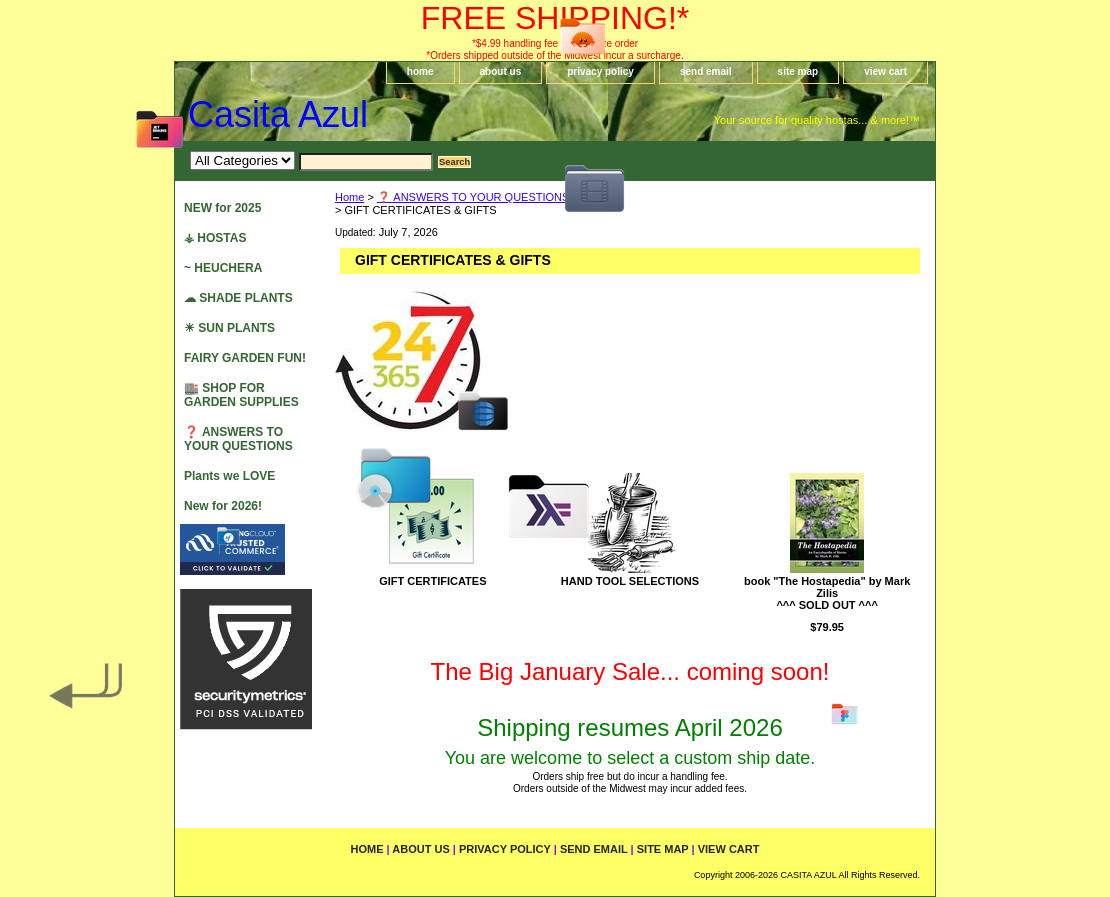 This screenshot has width=1110, height=897. Describe the element at coordinates (84, 685) in the screenshot. I see `reply to all recipients of an email` at that location.